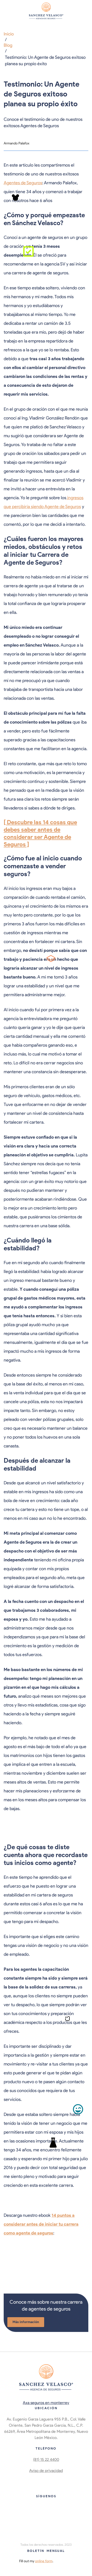  Describe the element at coordinates (15, 198) in the screenshot. I see `access disney content or services` at that location.